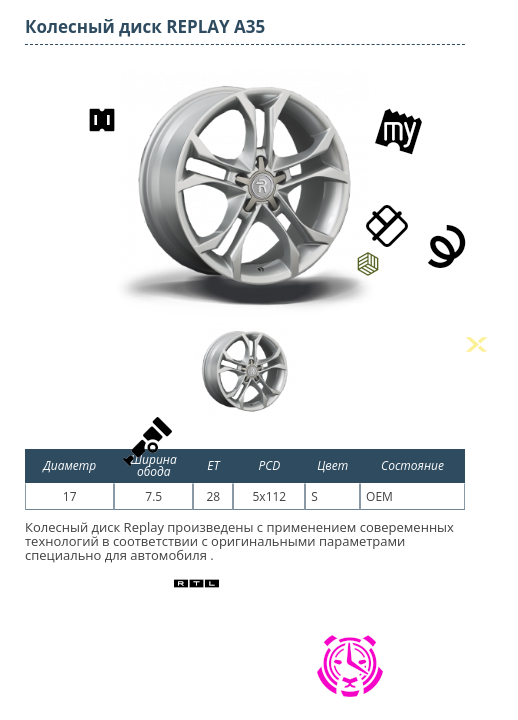 The height and width of the screenshot is (720, 518). Describe the element at coordinates (368, 264) in the screenshot. I see `open badges platform logo` at that location.